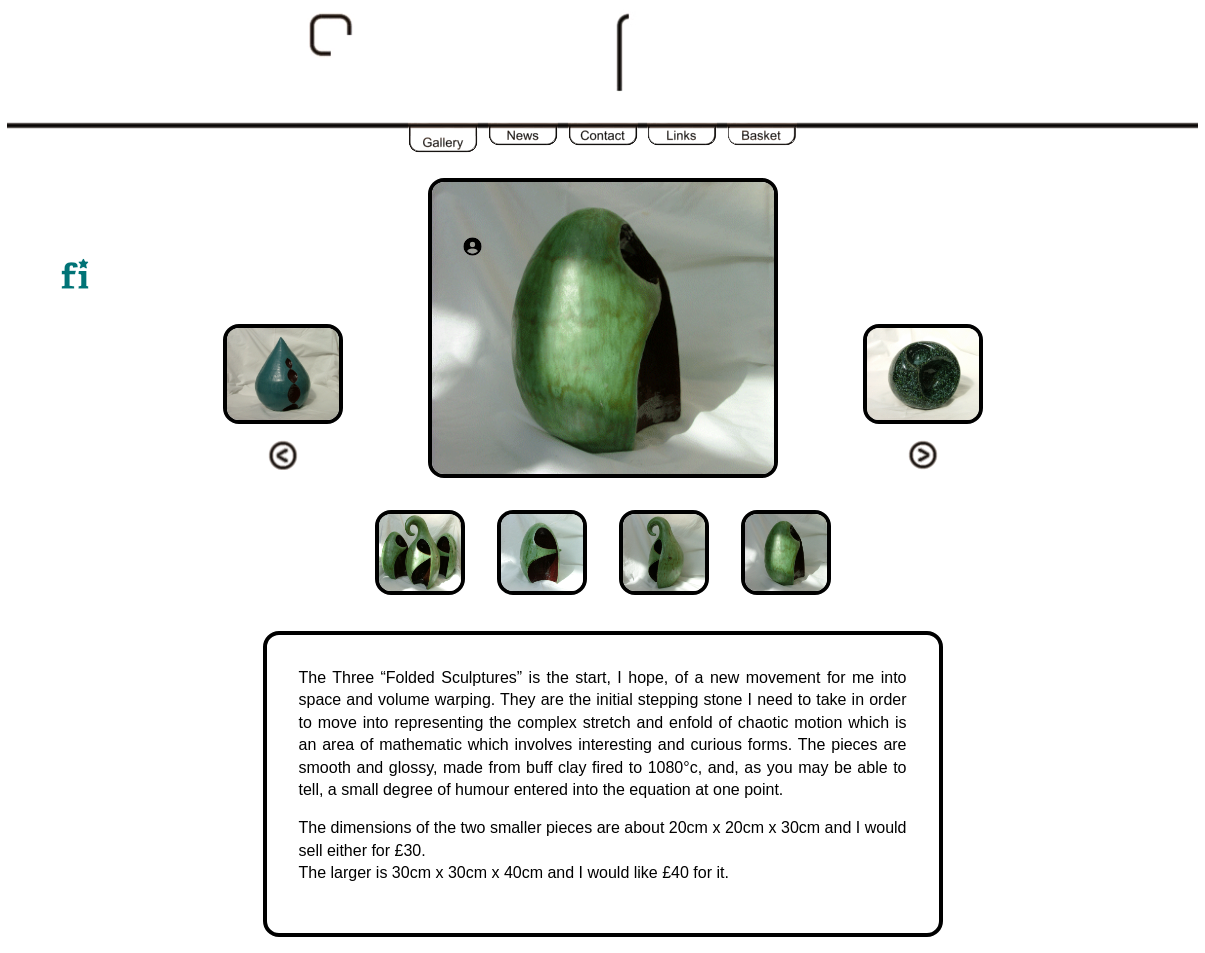  What do you see at coordinates (75, 273) in the screenshot?
I see `fonticons brand logo` at bounding box center [75, 273].